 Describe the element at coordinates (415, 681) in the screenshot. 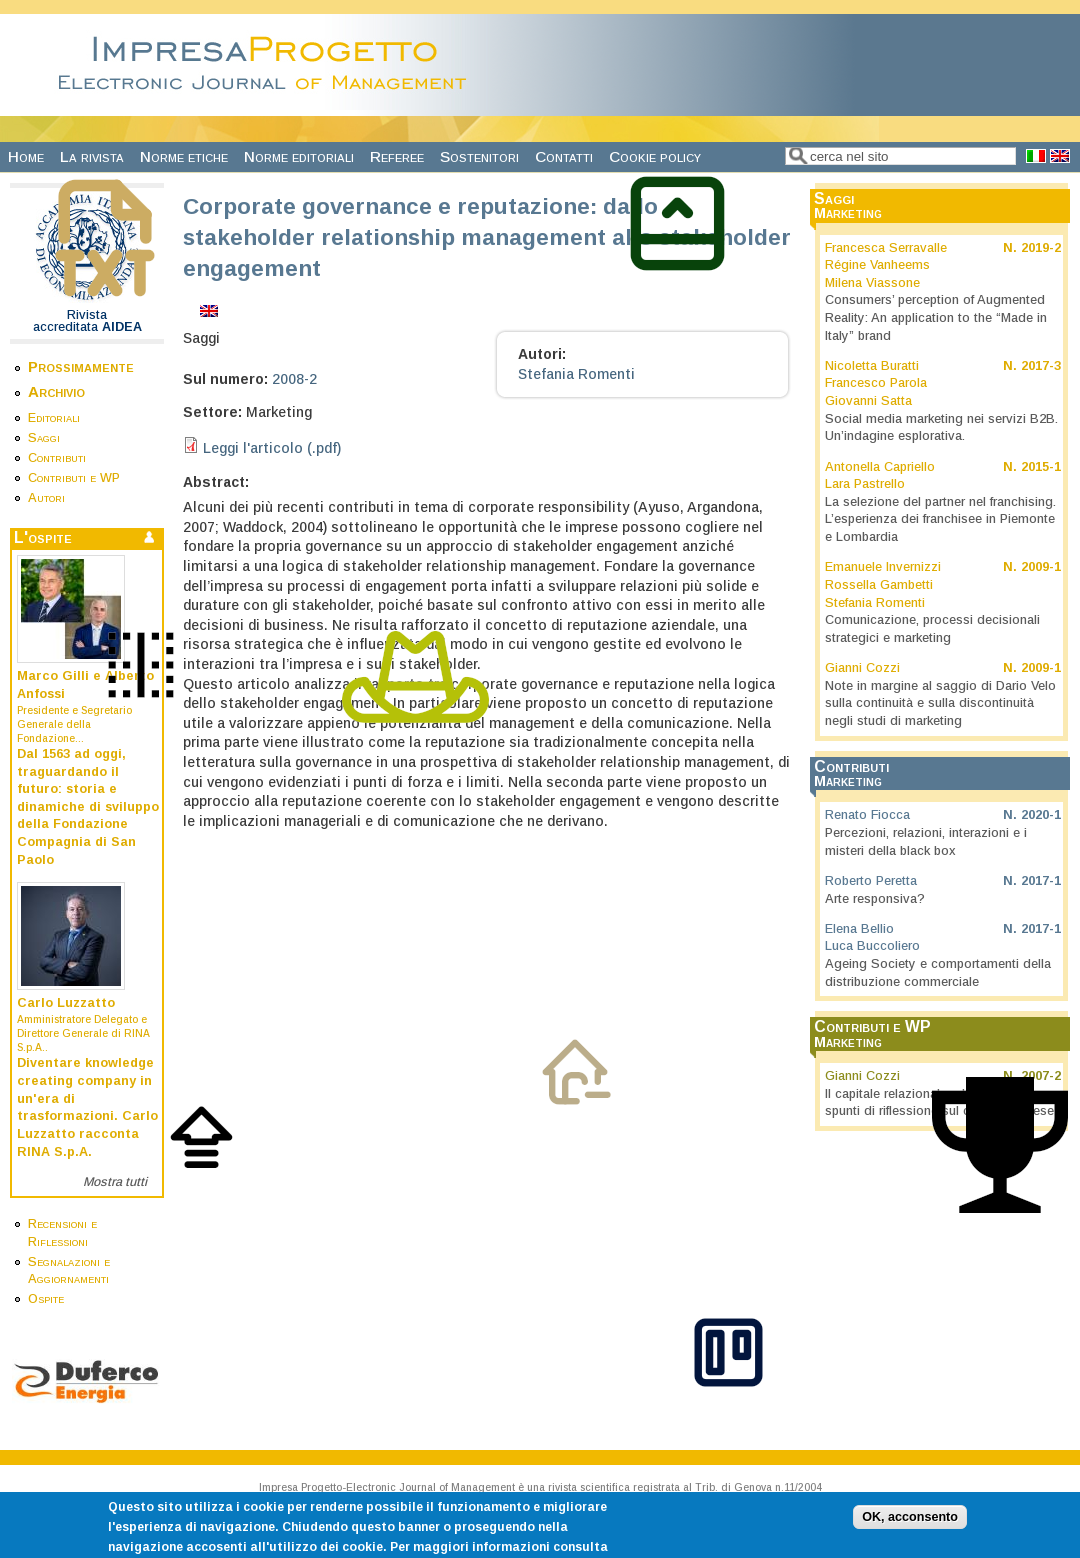

I see `select cowboy hat avatar or profile accessory` at that location.